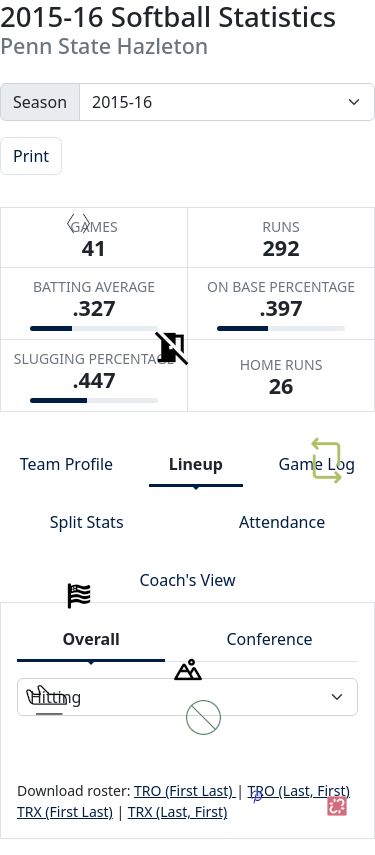 This screenshot has height=855, width=375. Describe the element at coordinates (46, 698) in the screenshot. I see `indicates flight mode is active` at that location.